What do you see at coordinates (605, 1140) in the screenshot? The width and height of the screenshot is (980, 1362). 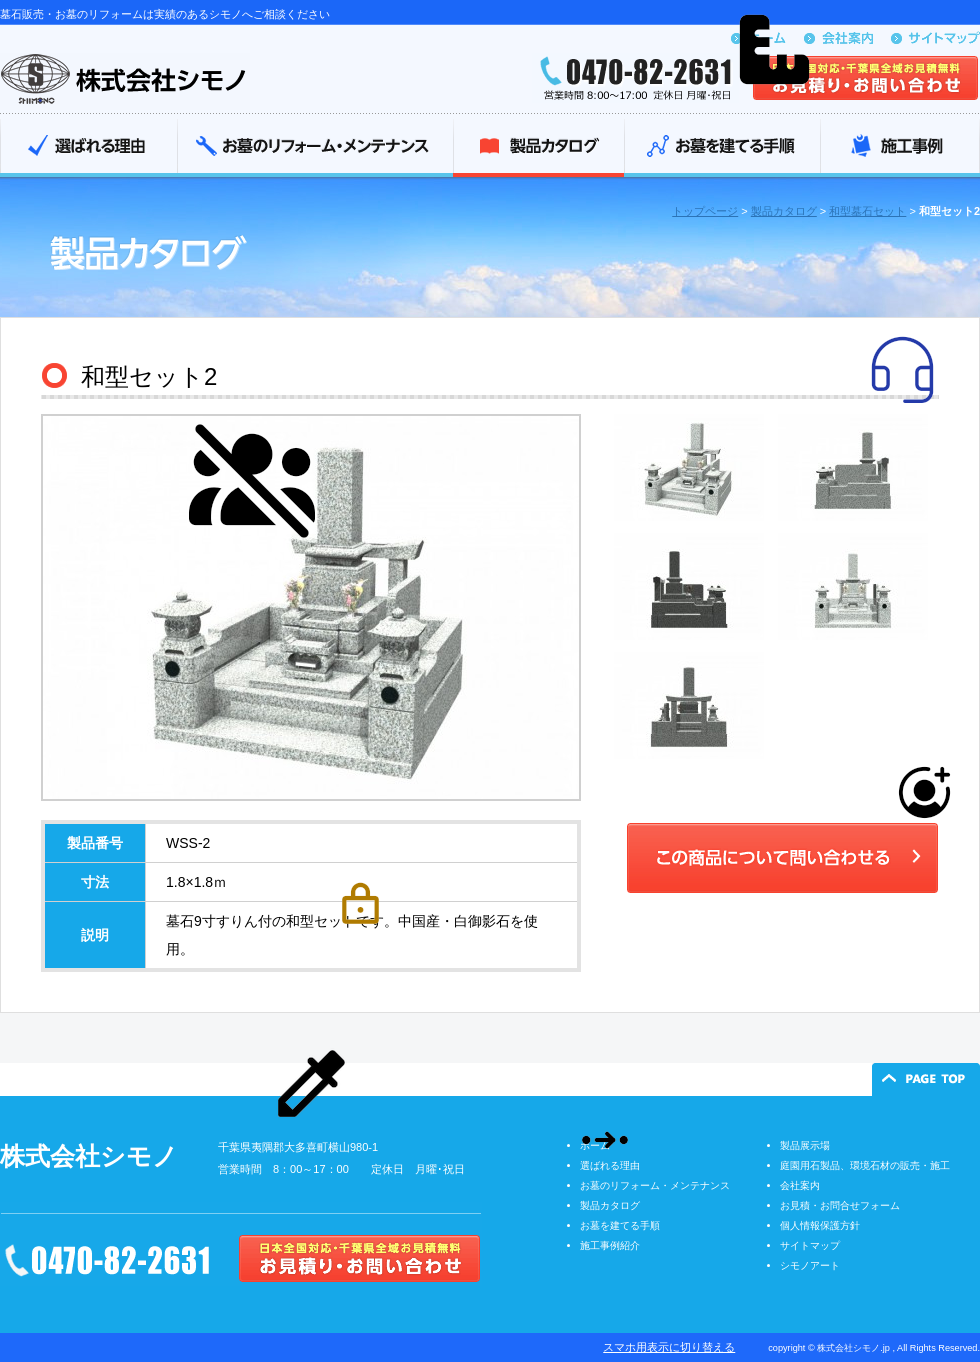 I see `open citymapper for transit directions` at bounding box center [605, 1140].